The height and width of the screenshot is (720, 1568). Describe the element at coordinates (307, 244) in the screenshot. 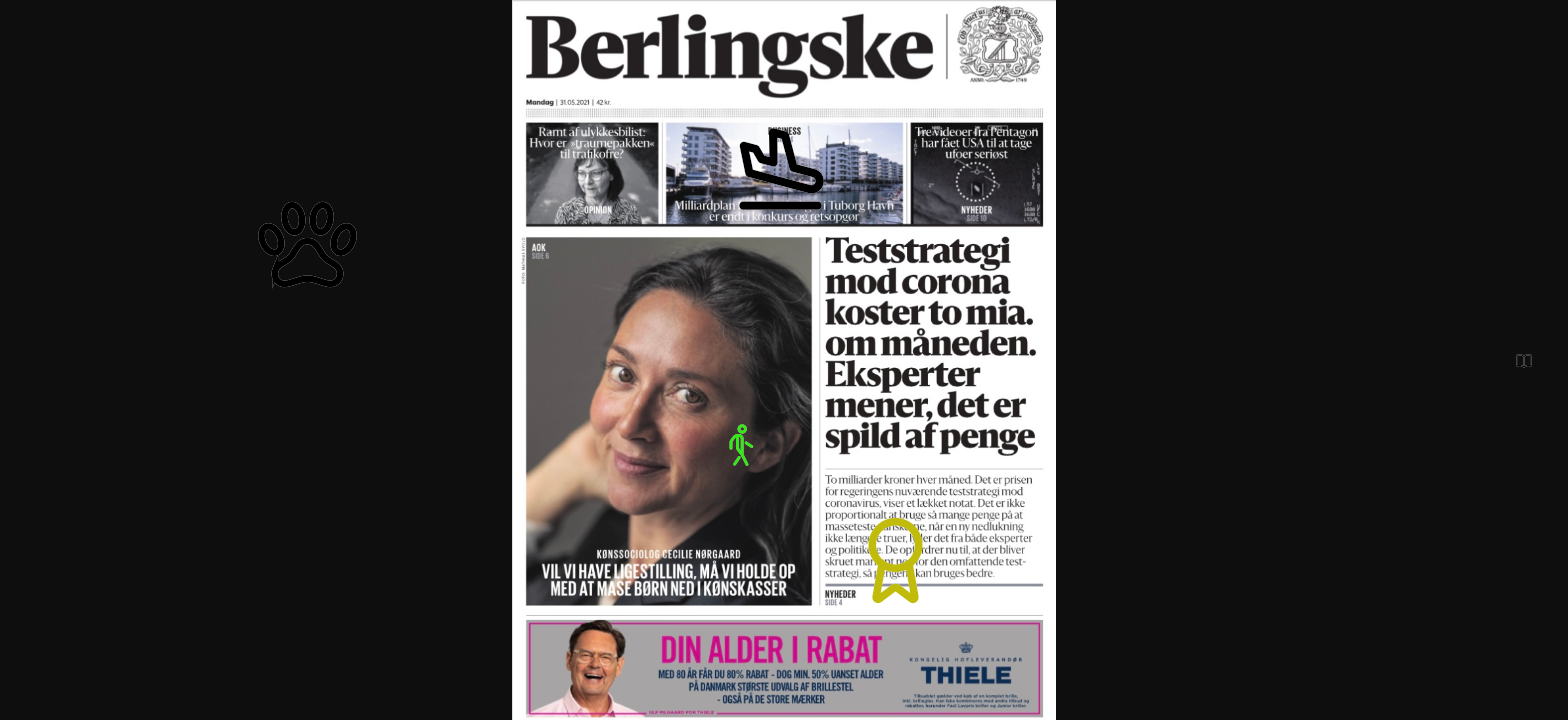

I see `access pet-related features or settings` at that location.